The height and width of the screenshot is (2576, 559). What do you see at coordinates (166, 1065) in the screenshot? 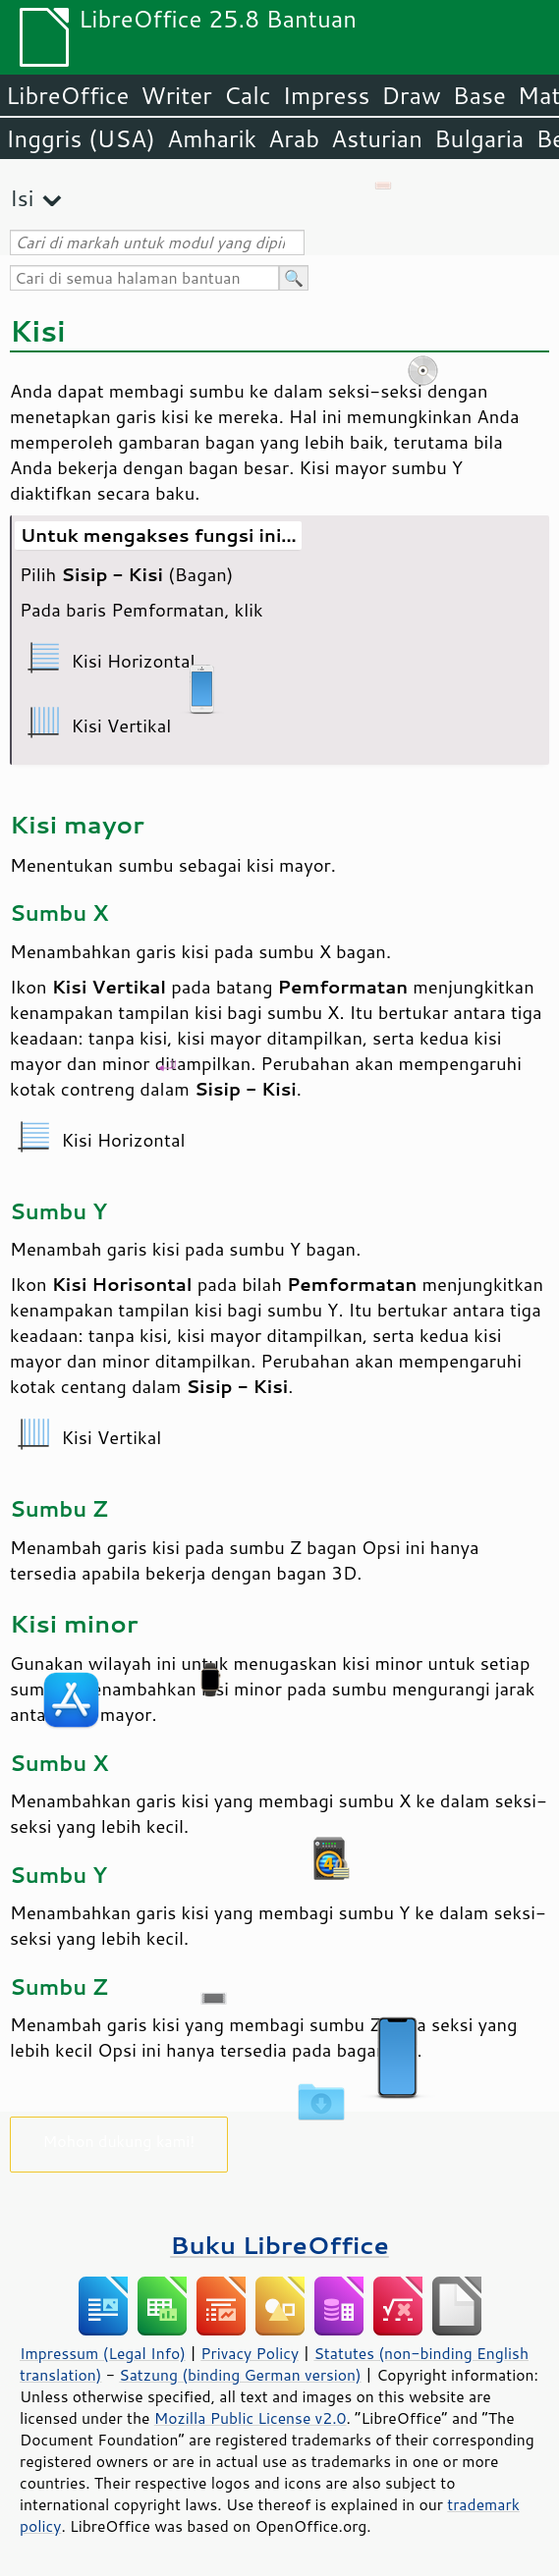
I see `reply to all recipients of an email` at bounding box center [166, 1065].